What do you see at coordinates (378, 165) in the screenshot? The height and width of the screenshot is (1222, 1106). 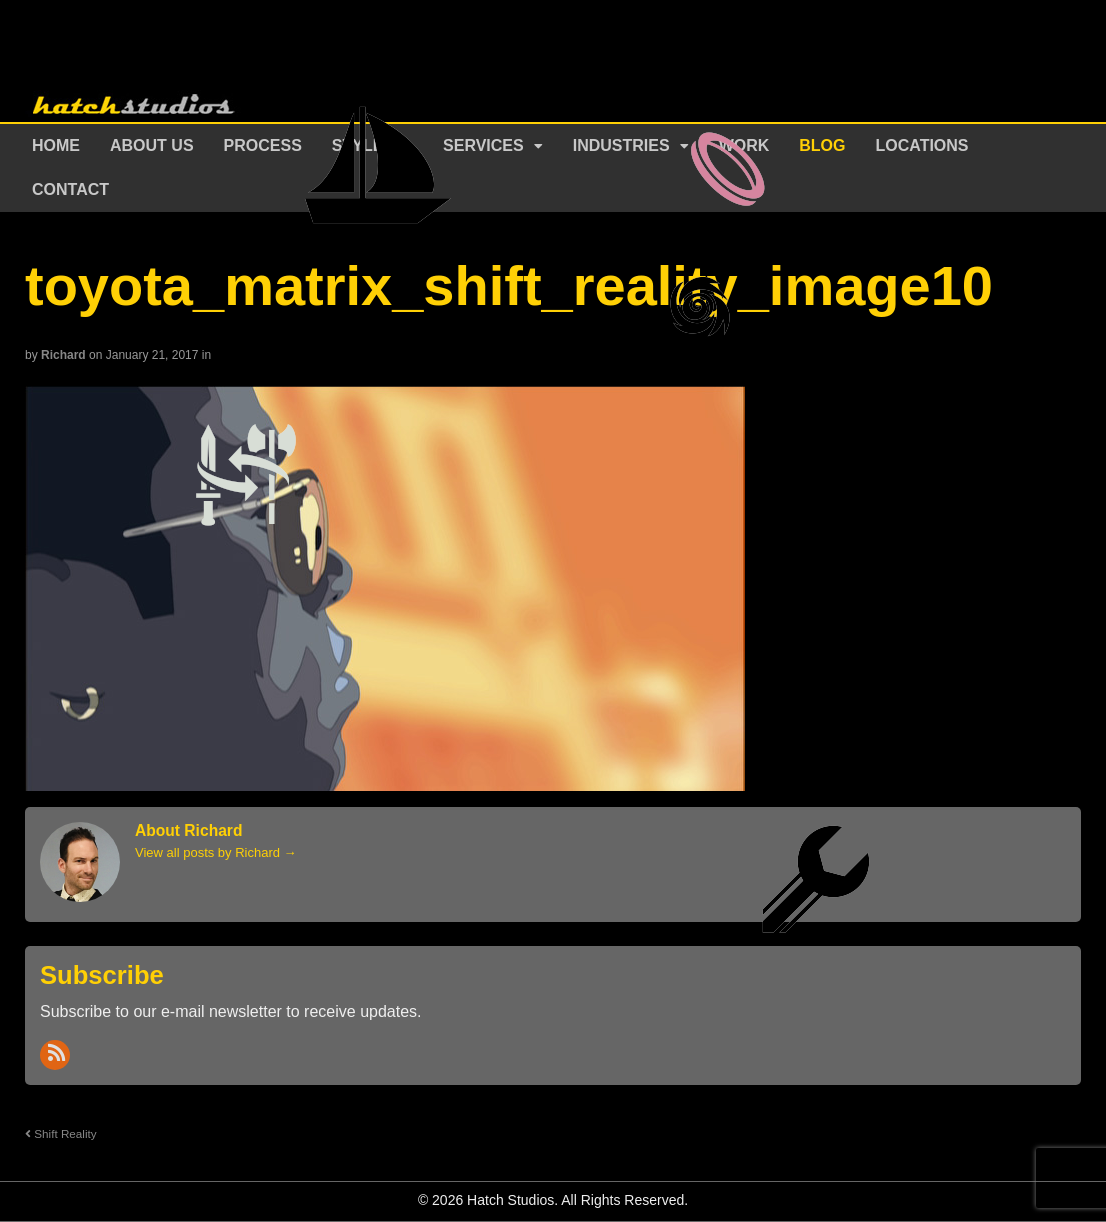 I see `access sailing or boating activities` at bounding box center [378, 165].